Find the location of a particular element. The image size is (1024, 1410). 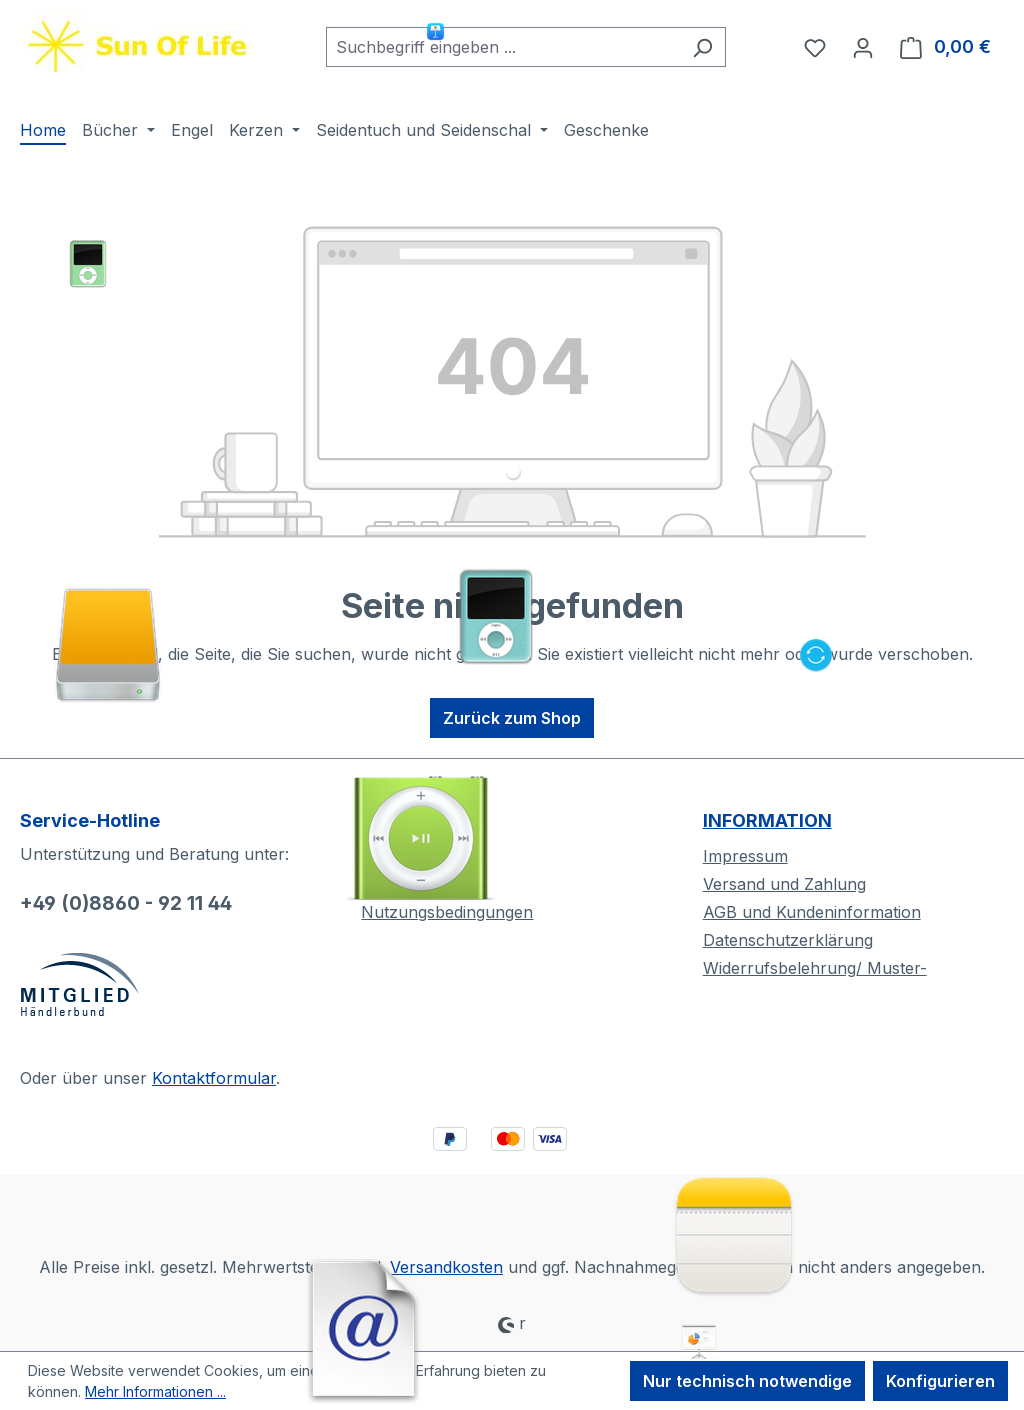

iPod nano device in green is located at coordinates (88, 253).